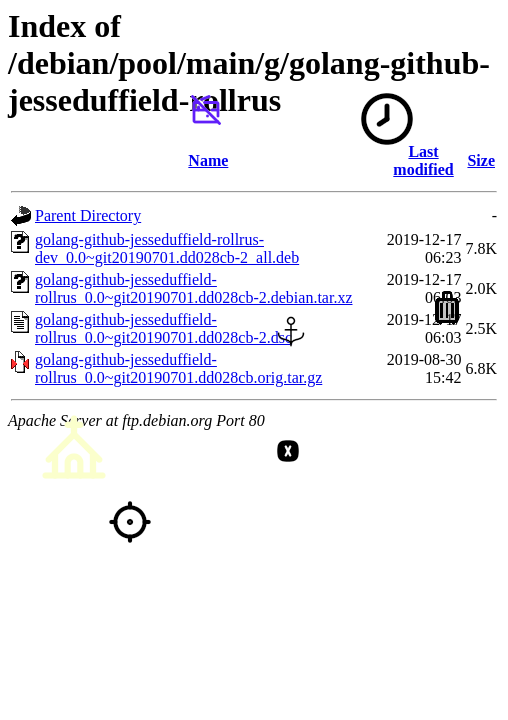  Describe the element at coordinates (74, 447) in the screenshot. I see `view nearby churches or places of worship` at that location.